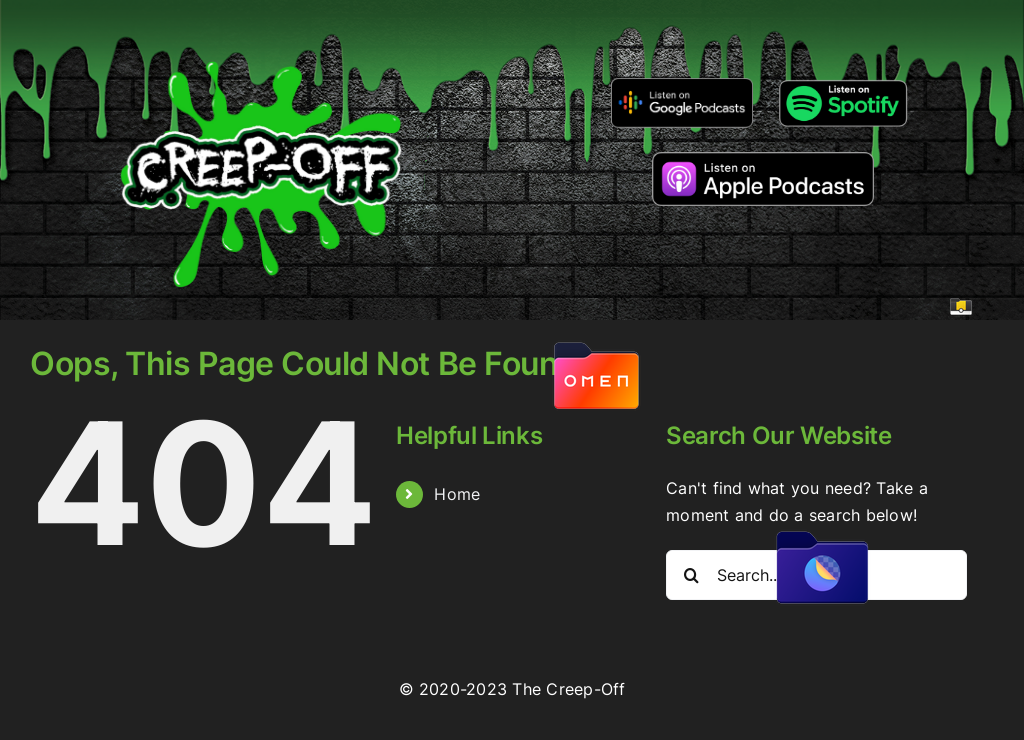  I want to click on folder for HP Omen gaming software or files, so click(596, 378).